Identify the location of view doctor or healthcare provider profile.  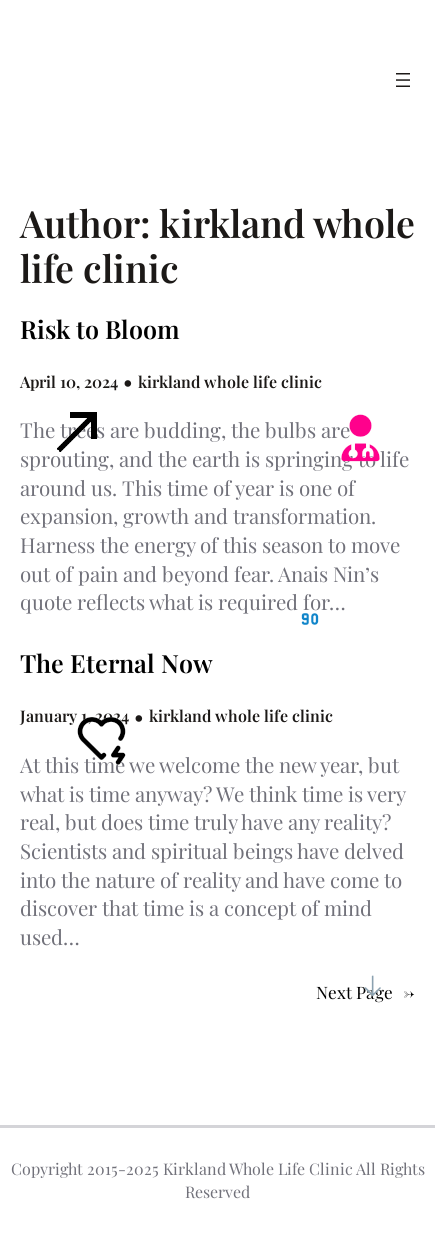
(360, 437).